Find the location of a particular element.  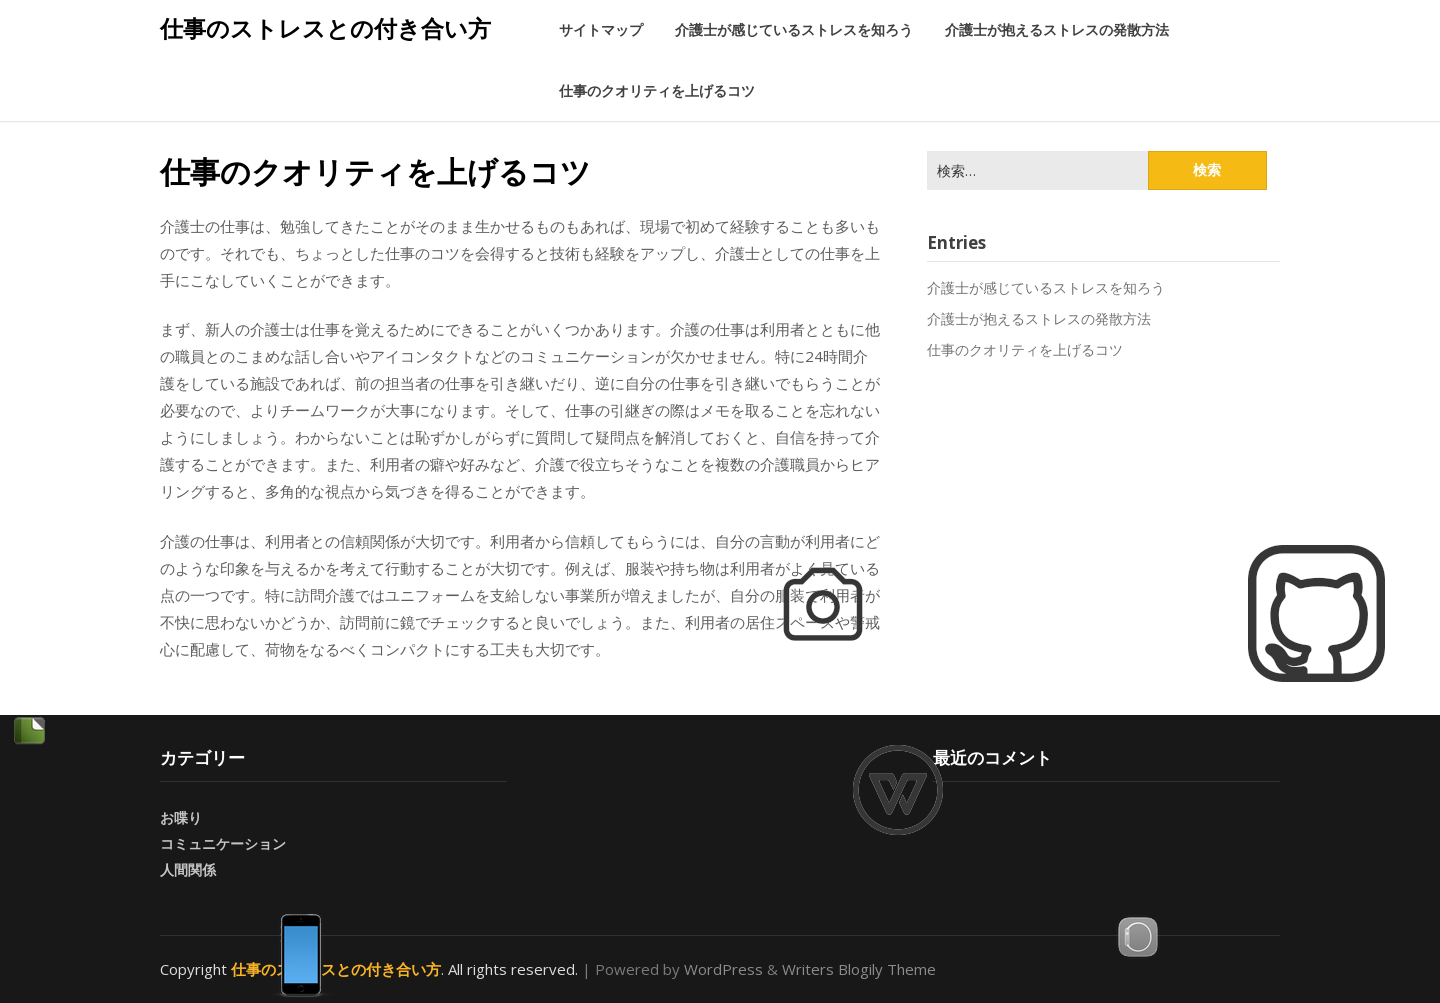

open the camera app is located at coordinates (823, 607).